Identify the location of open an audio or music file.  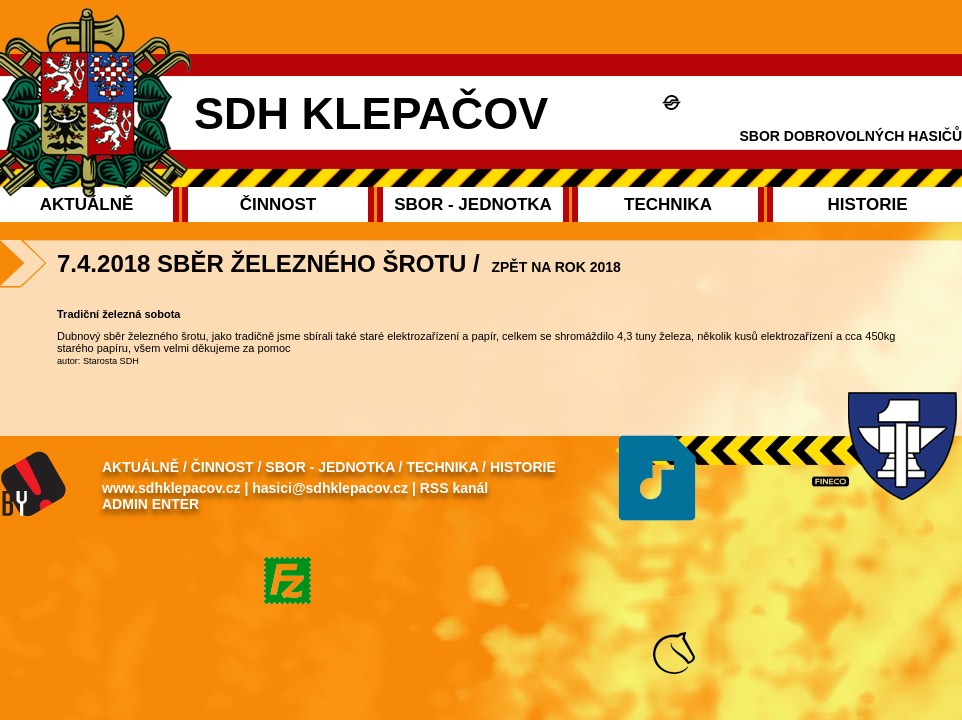
(657, 478).